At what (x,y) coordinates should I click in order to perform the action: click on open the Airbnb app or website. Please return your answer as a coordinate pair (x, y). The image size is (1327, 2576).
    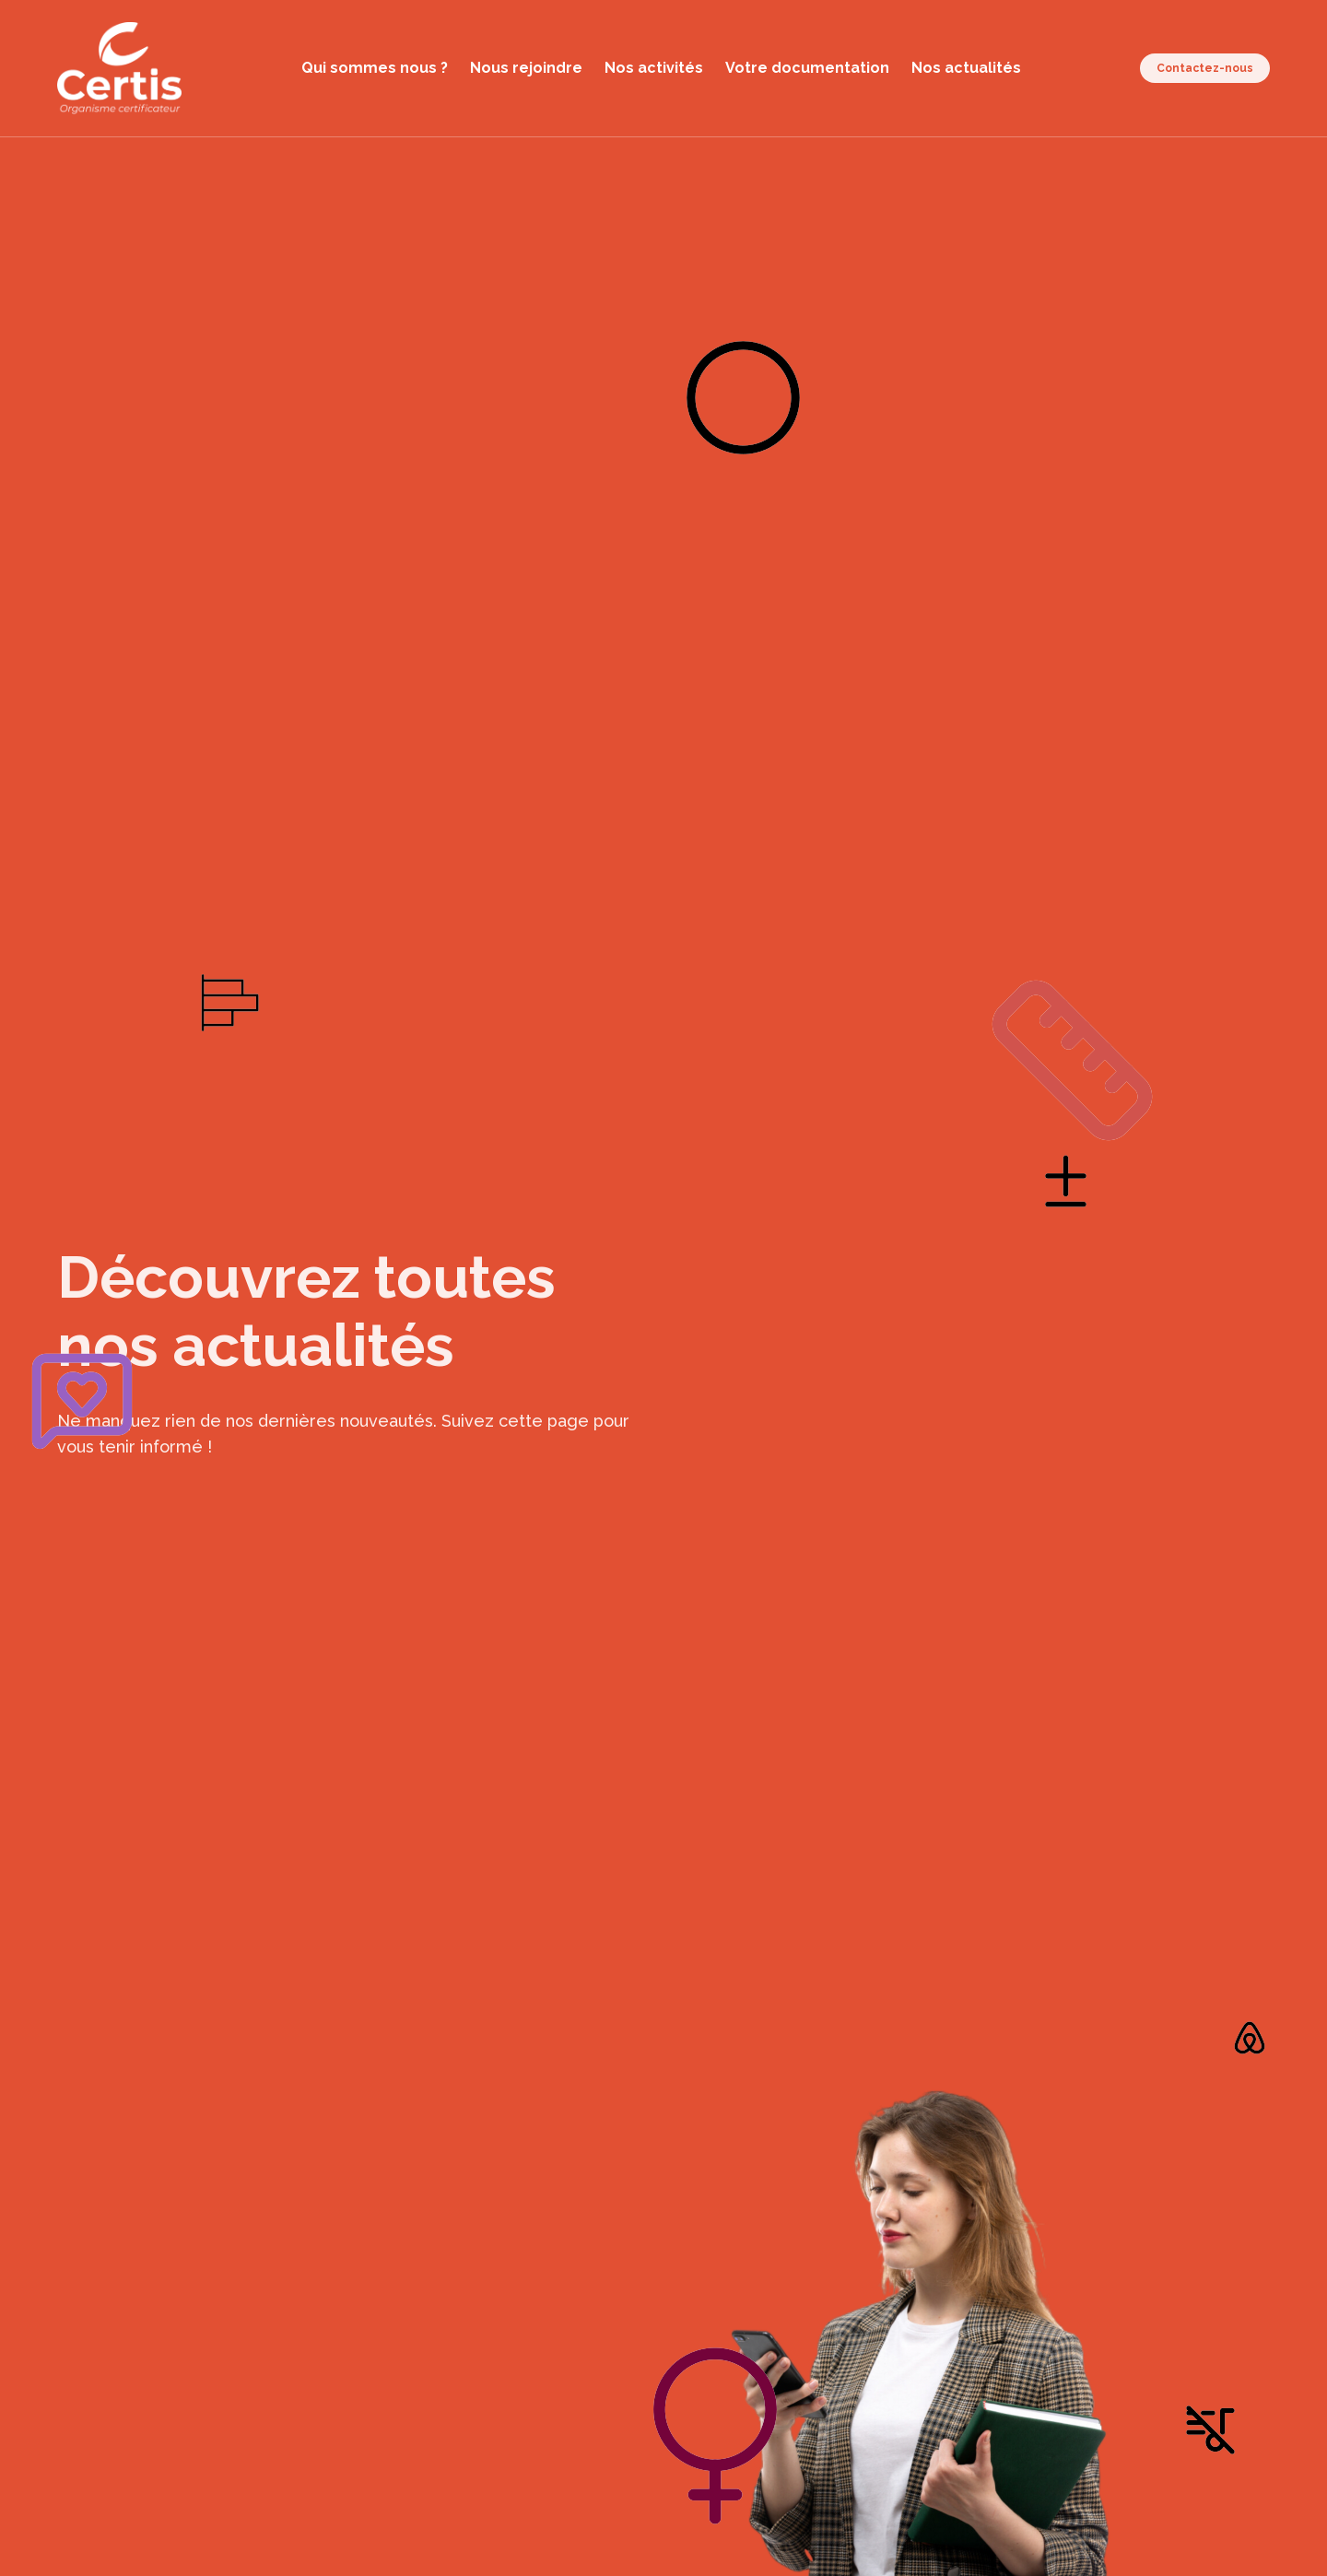
    Looking at the image, I should click on (1250, 2038).